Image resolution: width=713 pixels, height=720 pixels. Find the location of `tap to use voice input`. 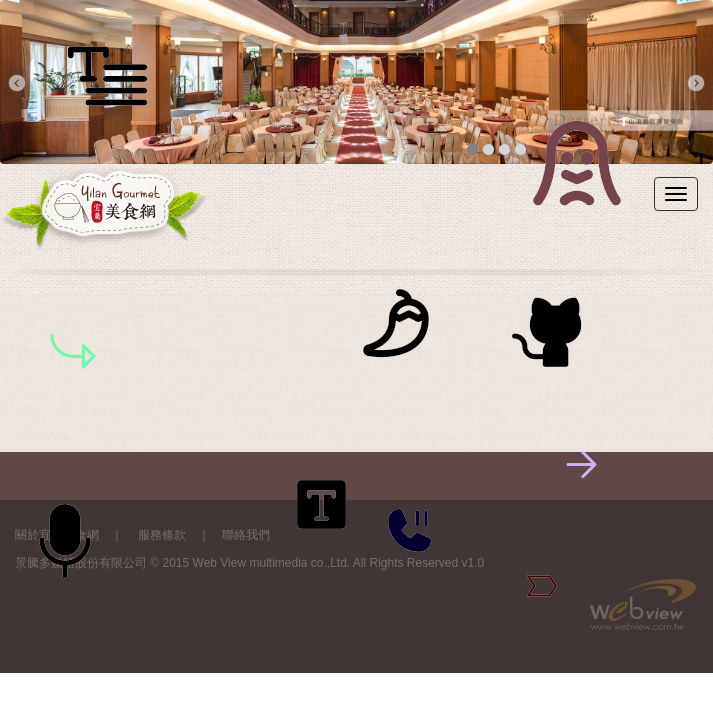

tap to use voice input is located at coordinates (65, 540).